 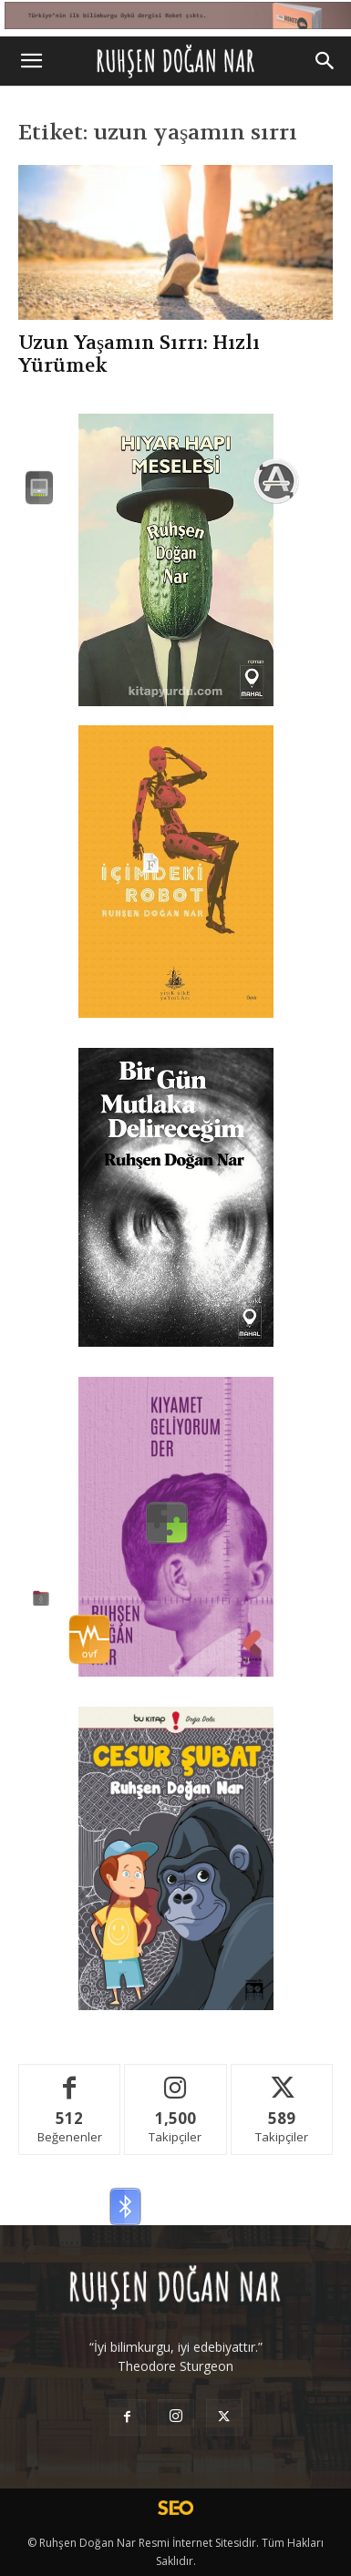 I want to click on game boy advance ROM file, so click(x=39, y=487).